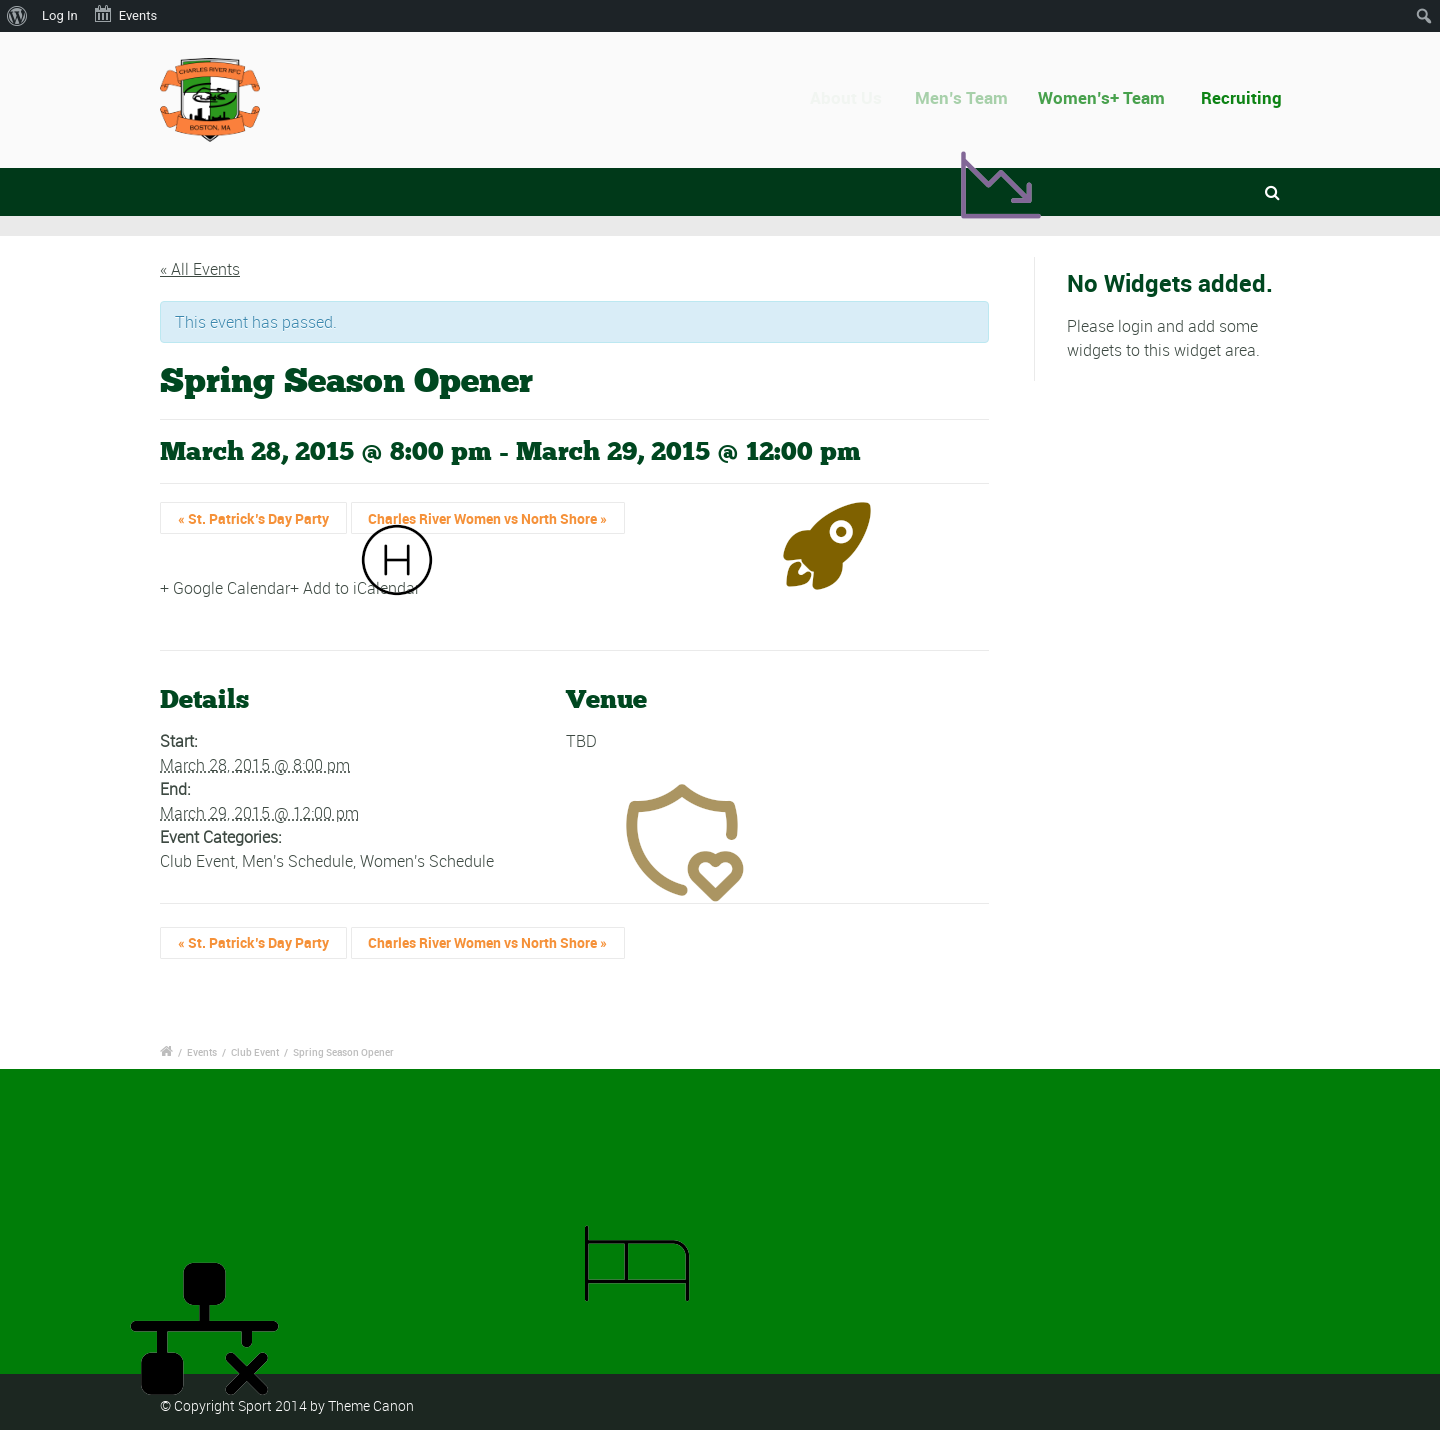  I want to click on view declining metrics or trends, so click(1001, 185).